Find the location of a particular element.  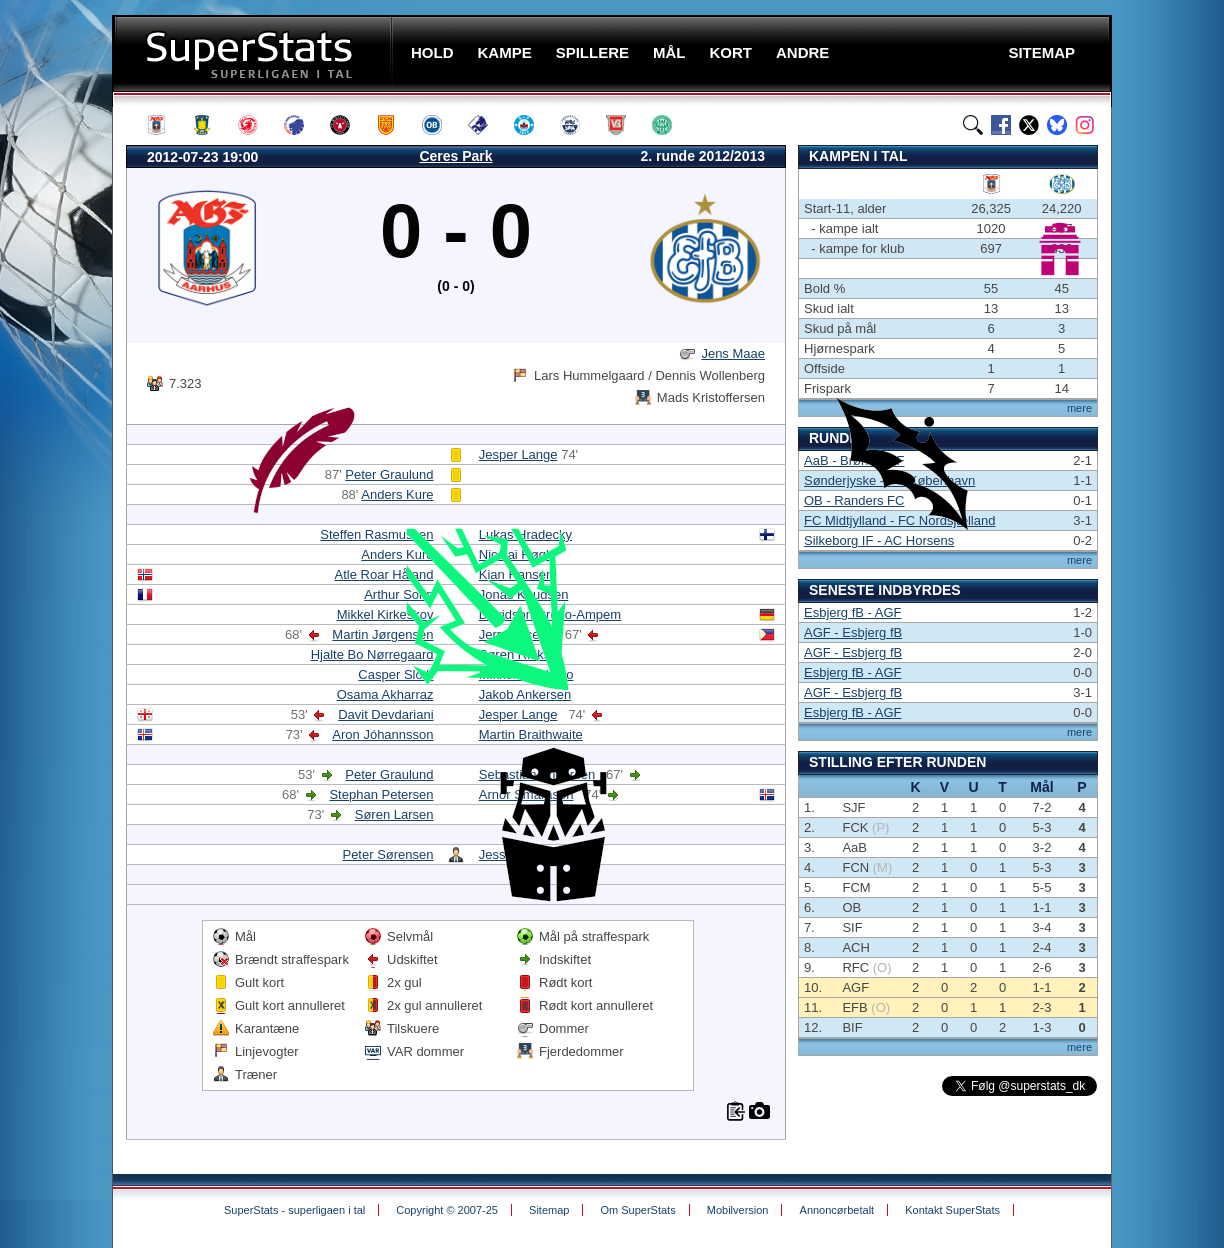

compose a new message or post is located at coordinates (300, 460).